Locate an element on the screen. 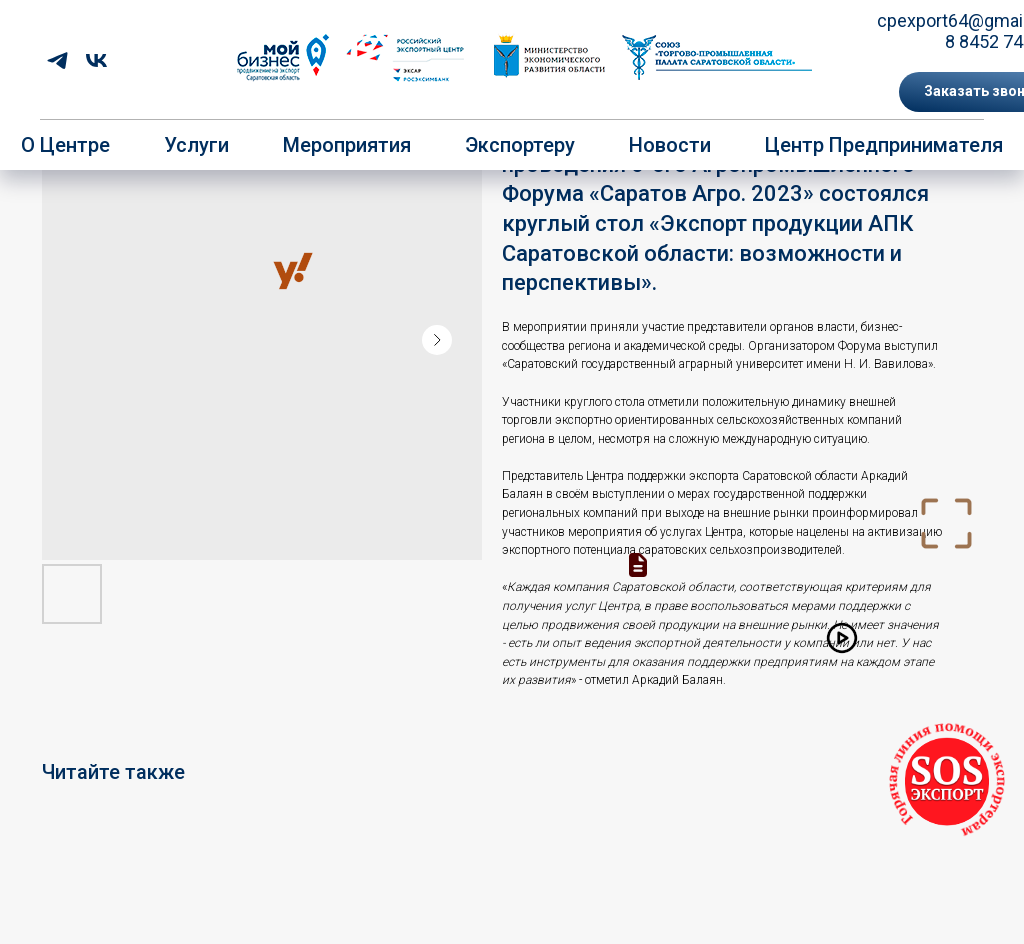 Image resolution: width=1024 pixels, height=944 pixels. enter full screen mode is located at coordinates (946, 523).